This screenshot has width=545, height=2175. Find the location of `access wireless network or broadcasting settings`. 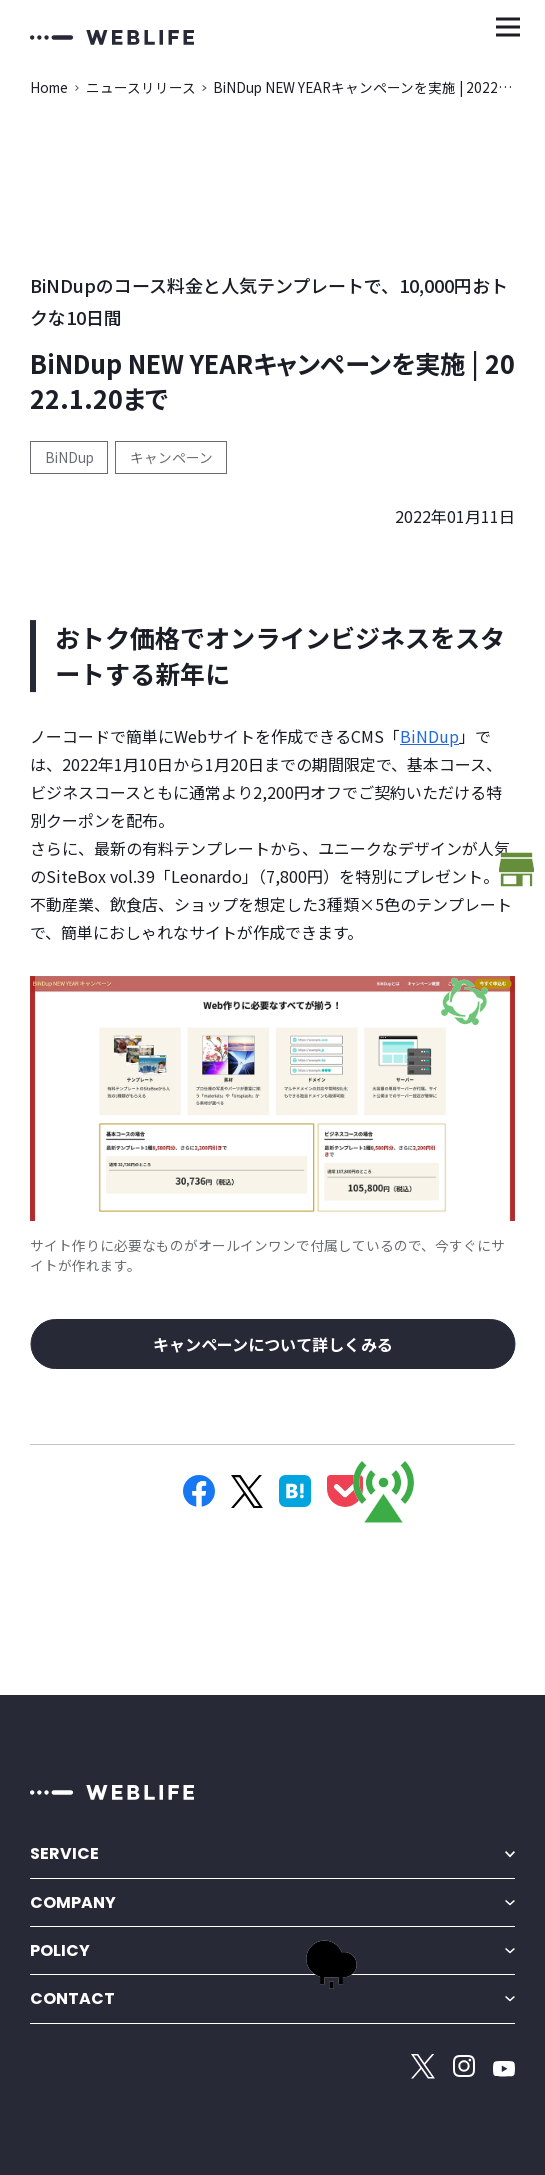

access wireless network or broadcasting settings is located at coordinates (383, 1490).